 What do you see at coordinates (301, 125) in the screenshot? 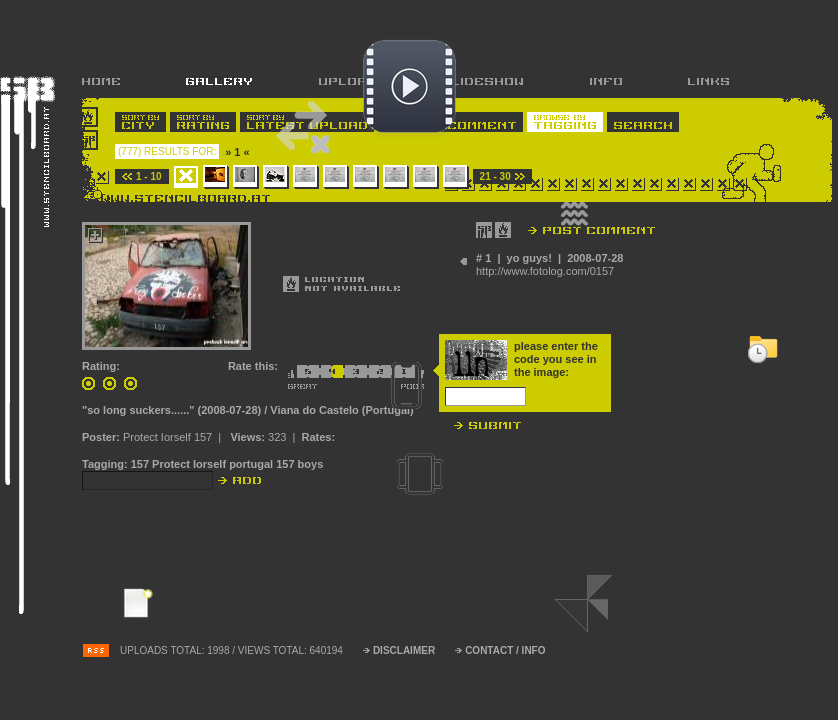
I see `indicates no network connection available` at bounding box center [301, 125].